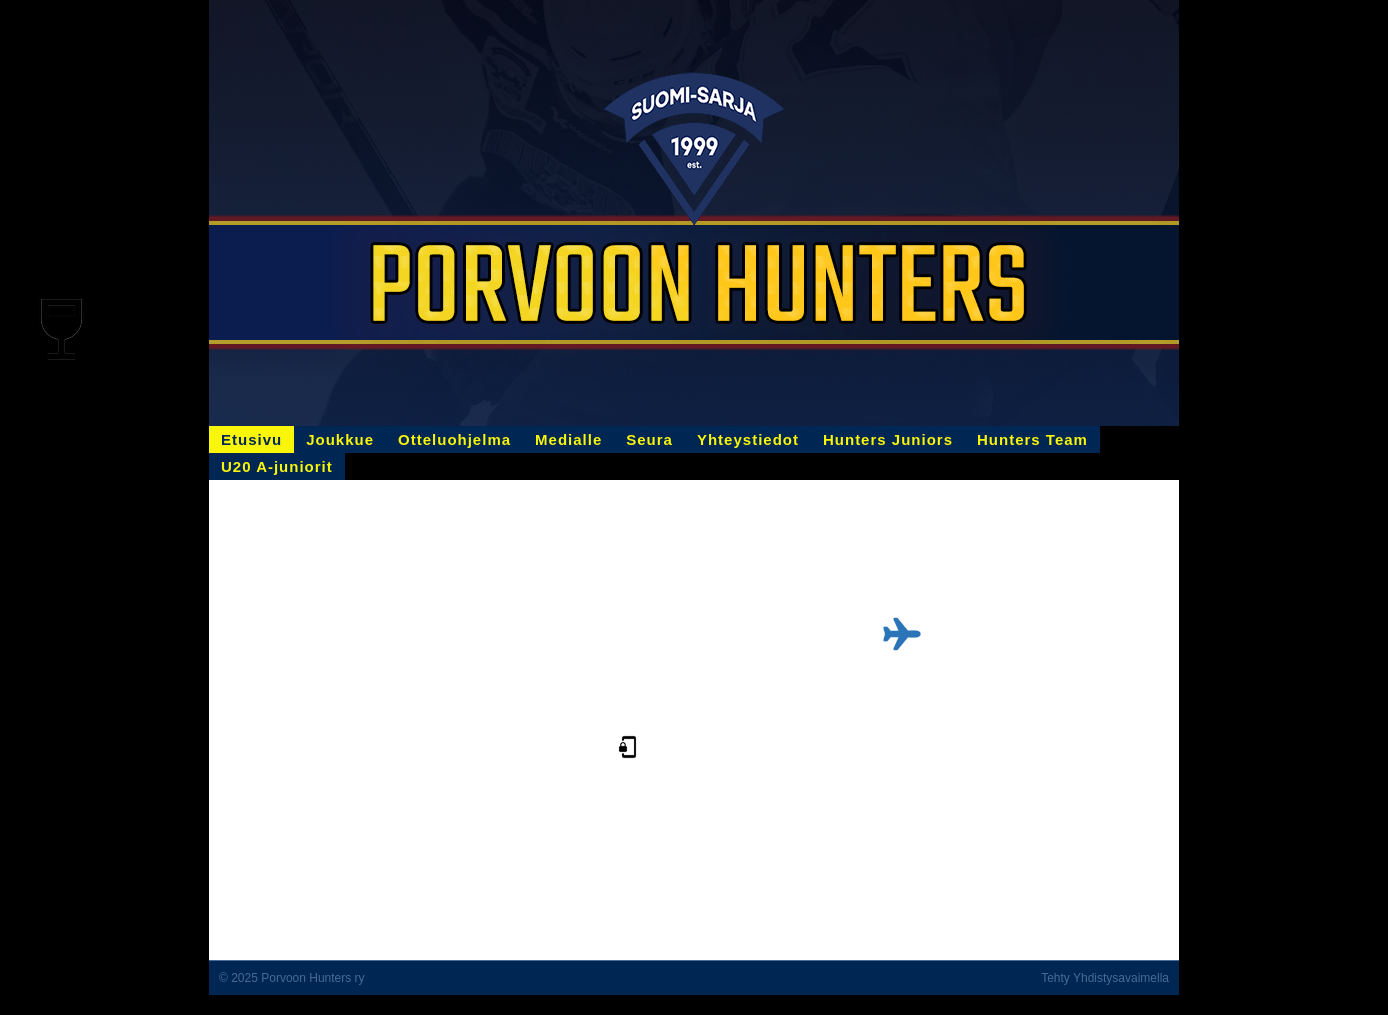  What do you see at coordinates (627, 747) in the screenshot?
I see `device is locked or secured` at bounding box center [627, 747].